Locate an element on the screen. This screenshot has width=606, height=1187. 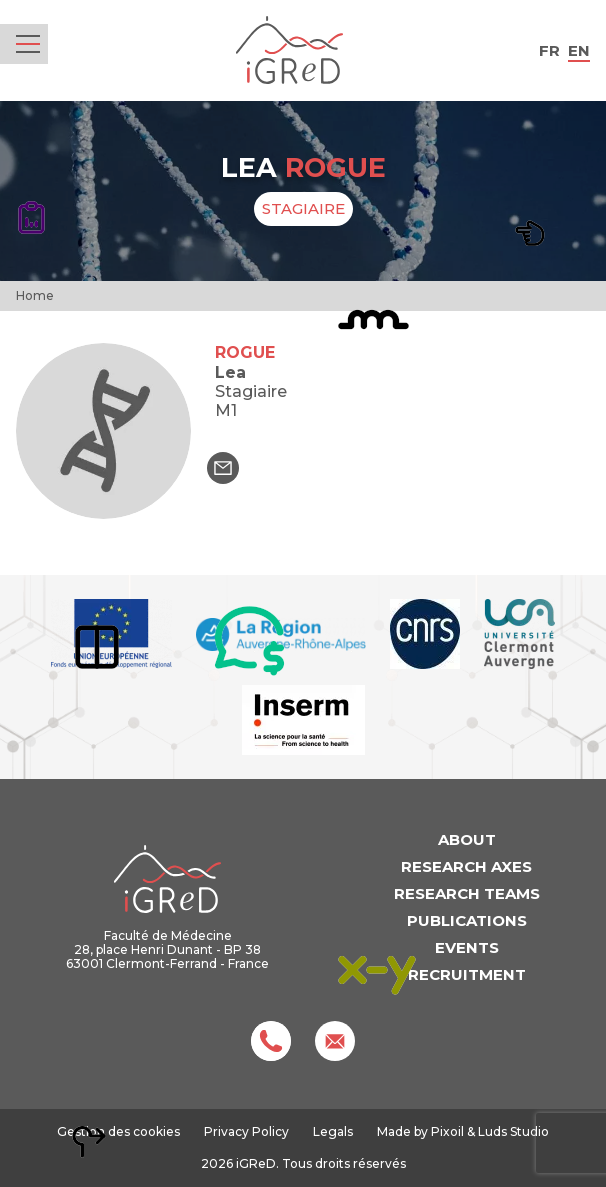
subtract y value from x in a calculation is located at coordinates (377, 970).